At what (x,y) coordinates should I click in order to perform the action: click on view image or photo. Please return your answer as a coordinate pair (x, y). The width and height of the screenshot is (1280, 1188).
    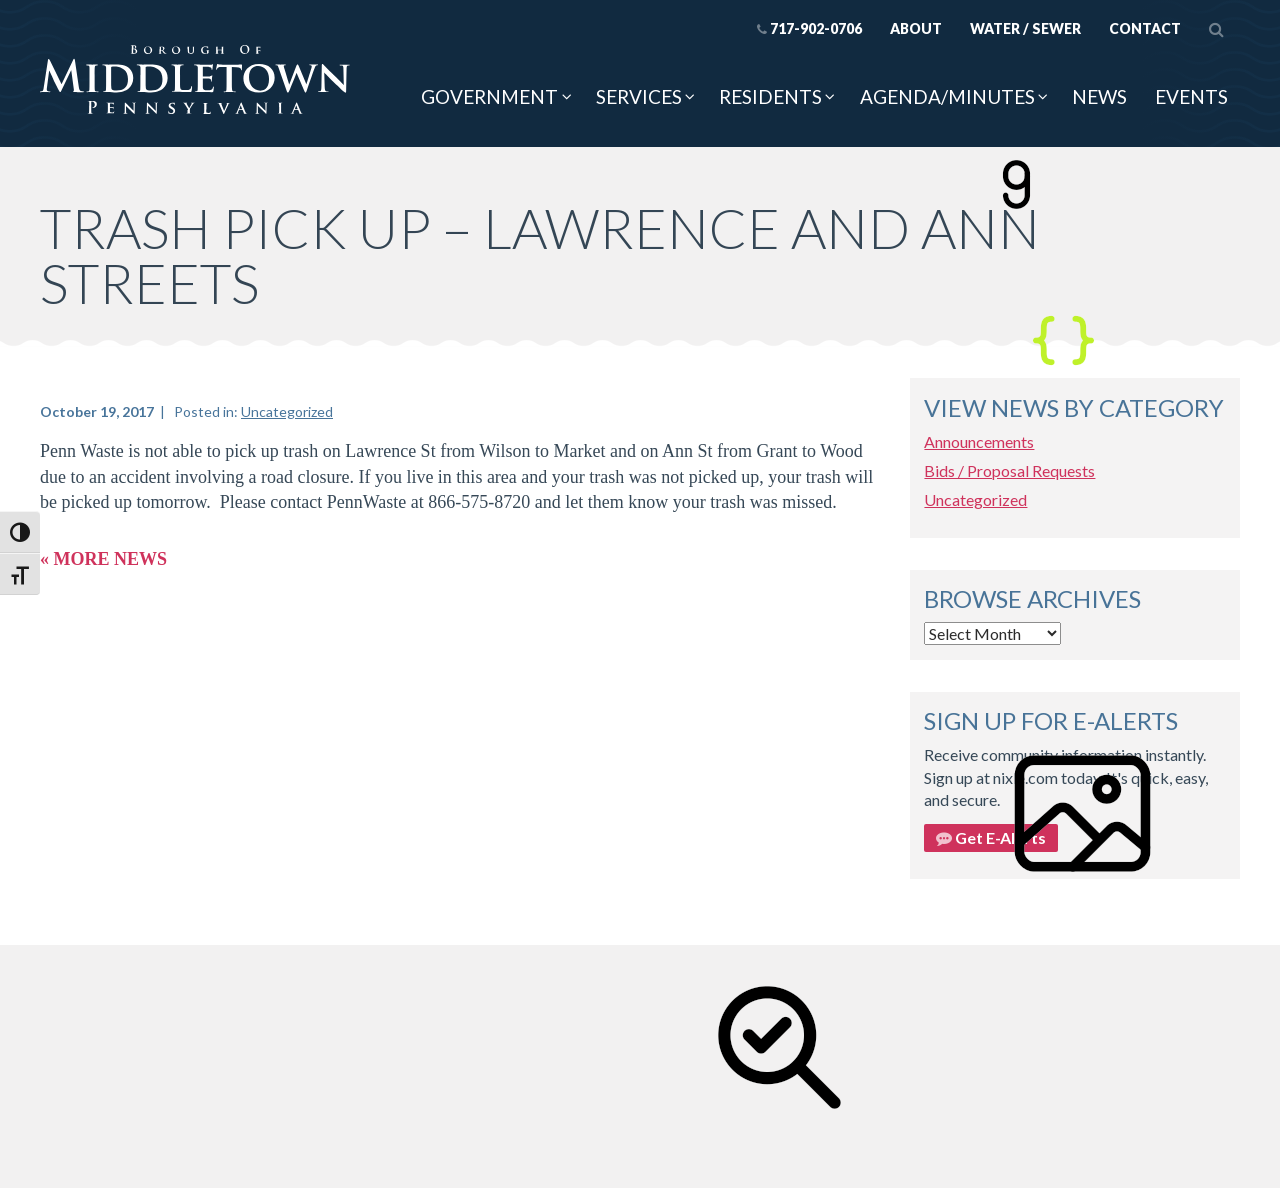
    Looking at the image, I should click on (1082, 813).